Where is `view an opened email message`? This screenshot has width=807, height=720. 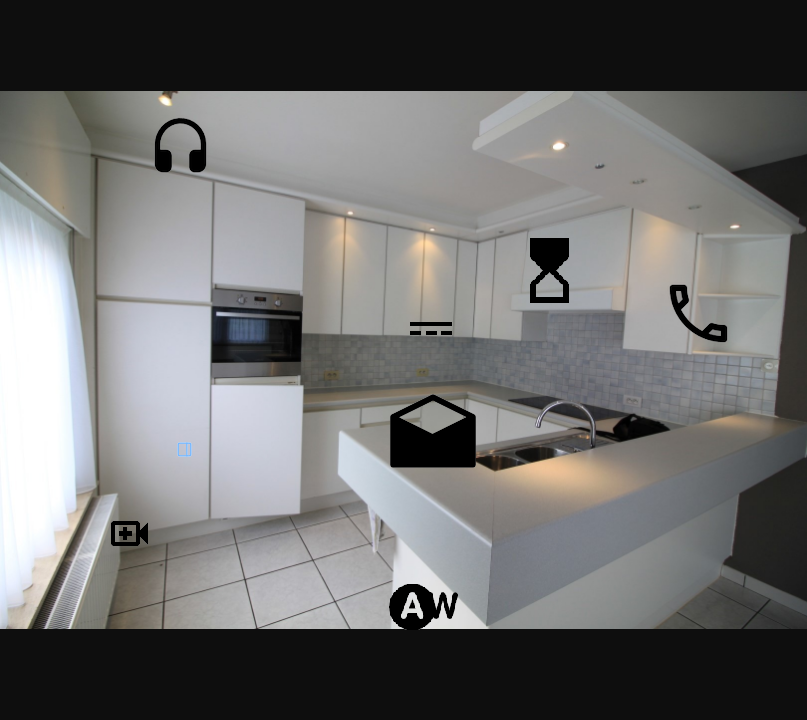 view an opened email message is located at coordinates (433, 431).